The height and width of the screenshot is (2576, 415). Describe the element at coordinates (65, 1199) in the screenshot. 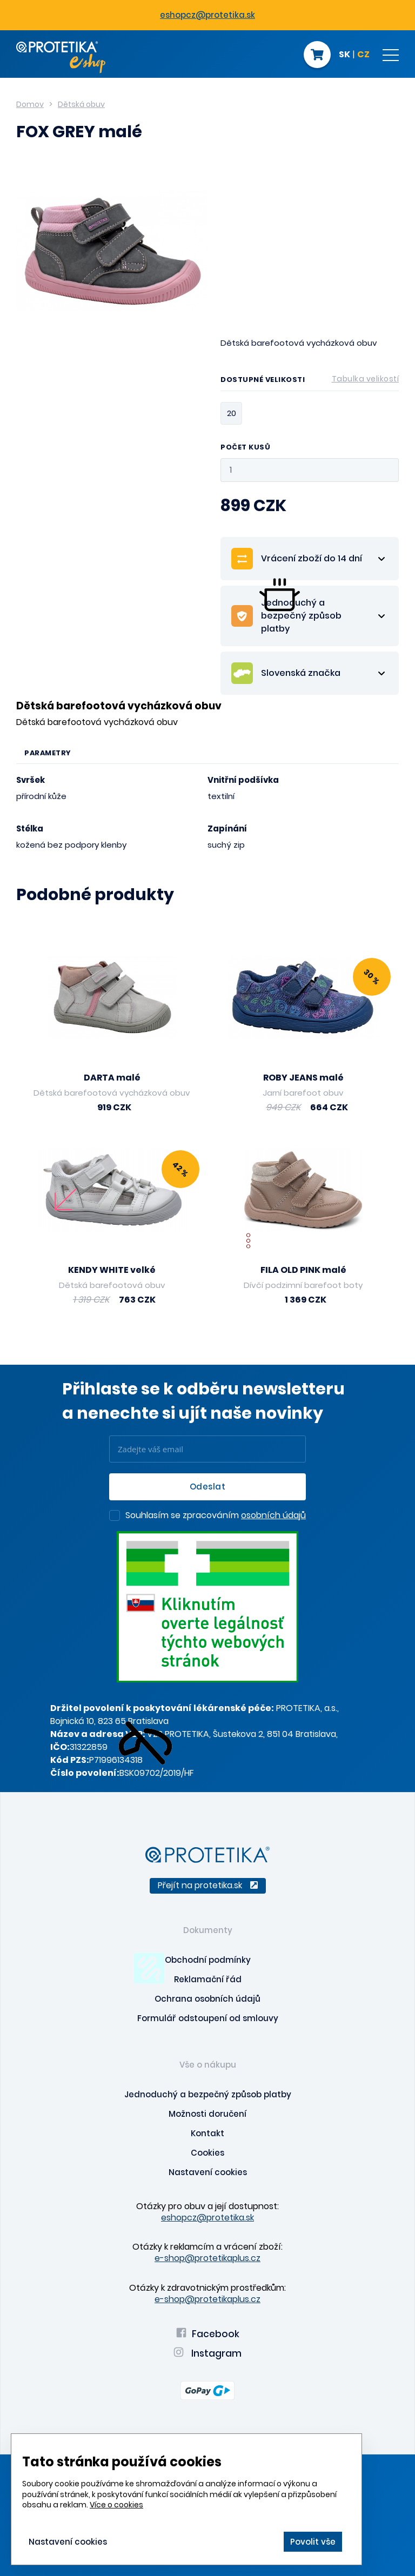

I see `navigate to the bottom-left corner` at that location.